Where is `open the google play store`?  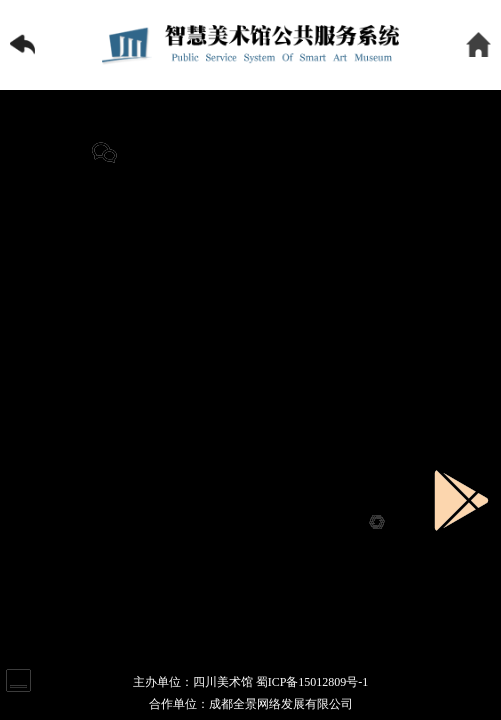
open the google play store is located at coordinates (461, 500).